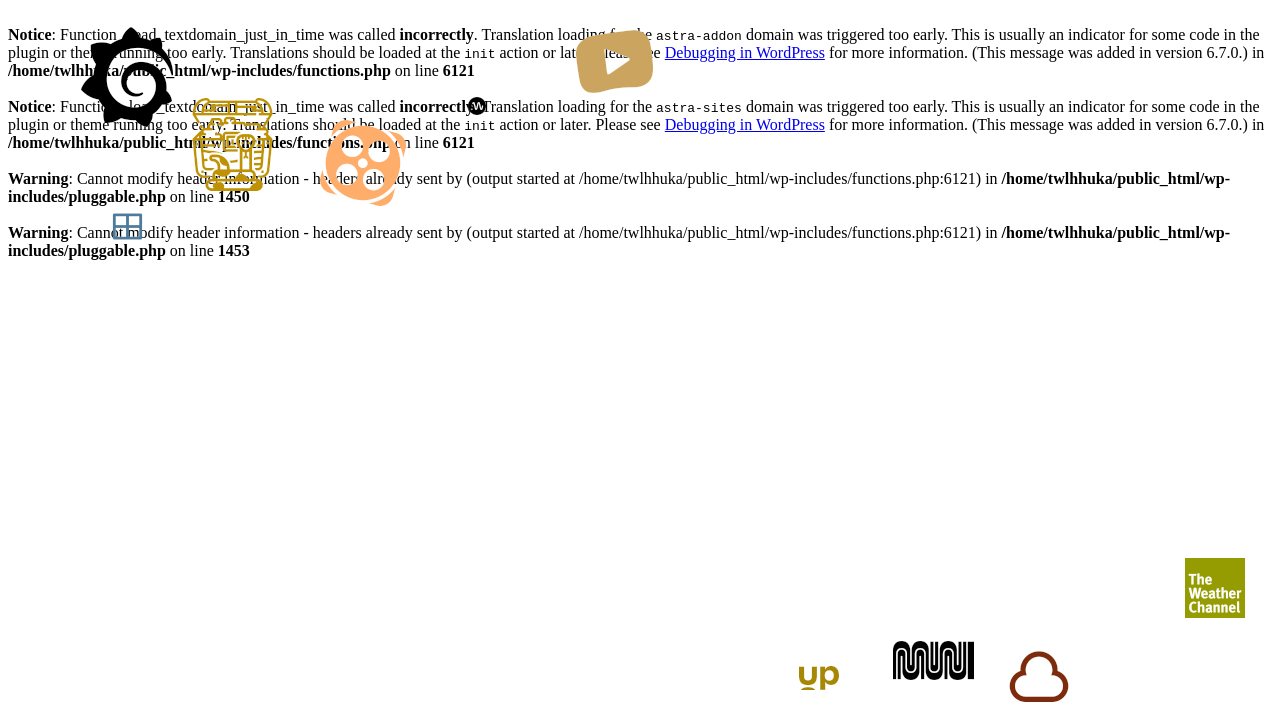 Image resolution: width=1280 pixels, height=720 pixels. What do you see at coordinates (933, 660) in the screenshot?
I see `san francisco municipal railway (muni) logo` at bounding box center [933, 660].